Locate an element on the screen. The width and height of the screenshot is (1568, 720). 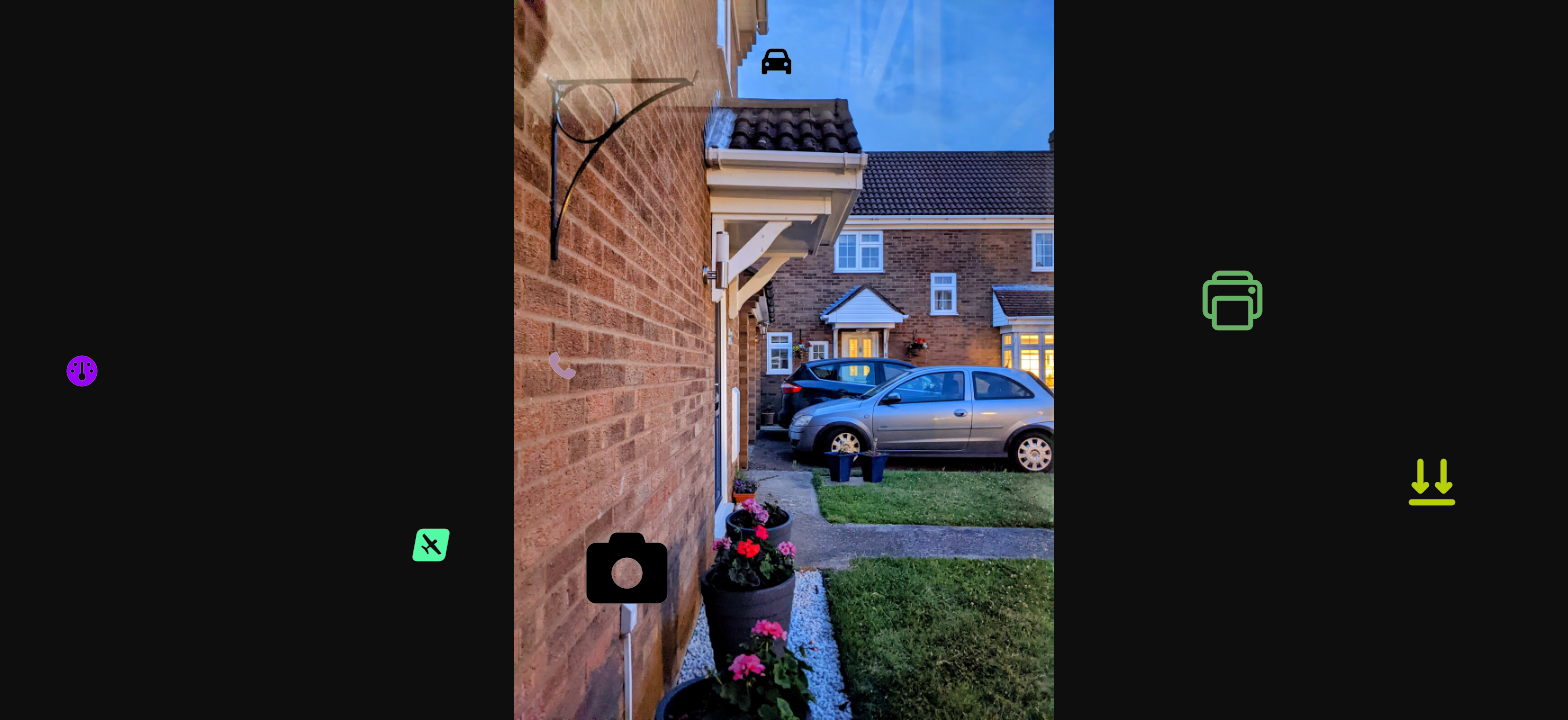
avianex brand logo is located at coordinates (431, 545).